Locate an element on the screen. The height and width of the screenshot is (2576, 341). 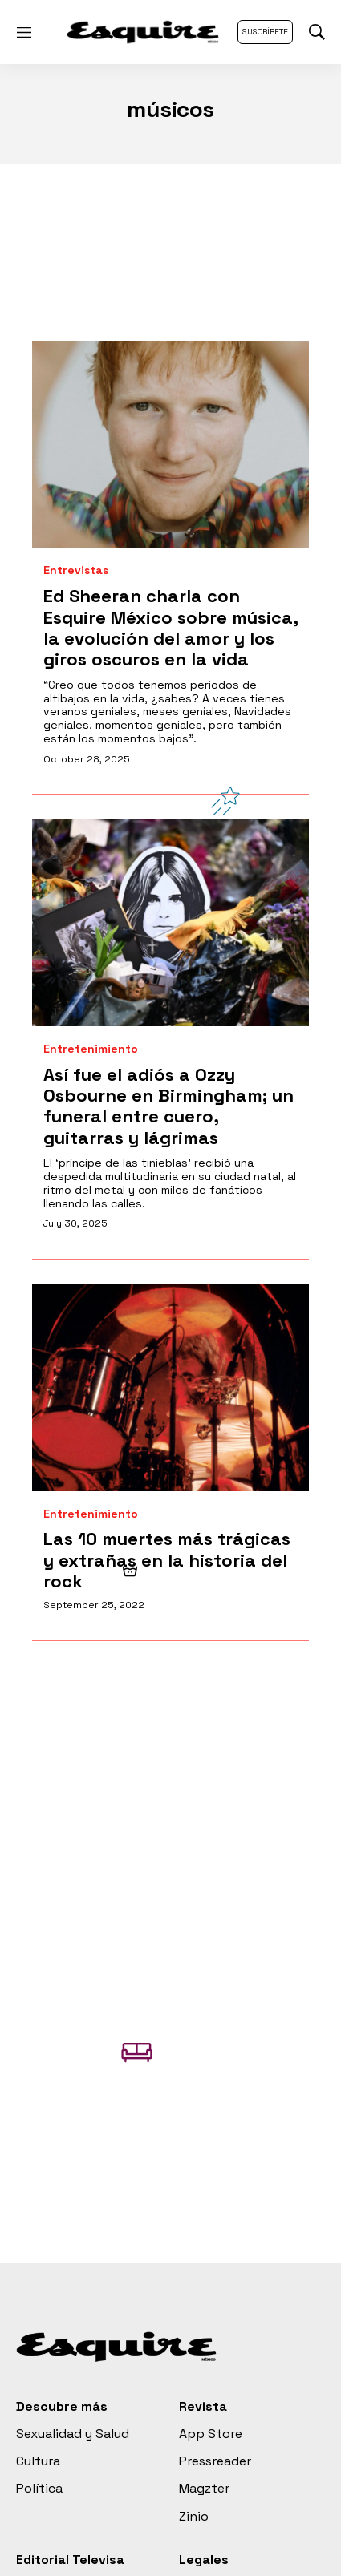
wash at low temperature setting is located at coordinates (130, 1571).